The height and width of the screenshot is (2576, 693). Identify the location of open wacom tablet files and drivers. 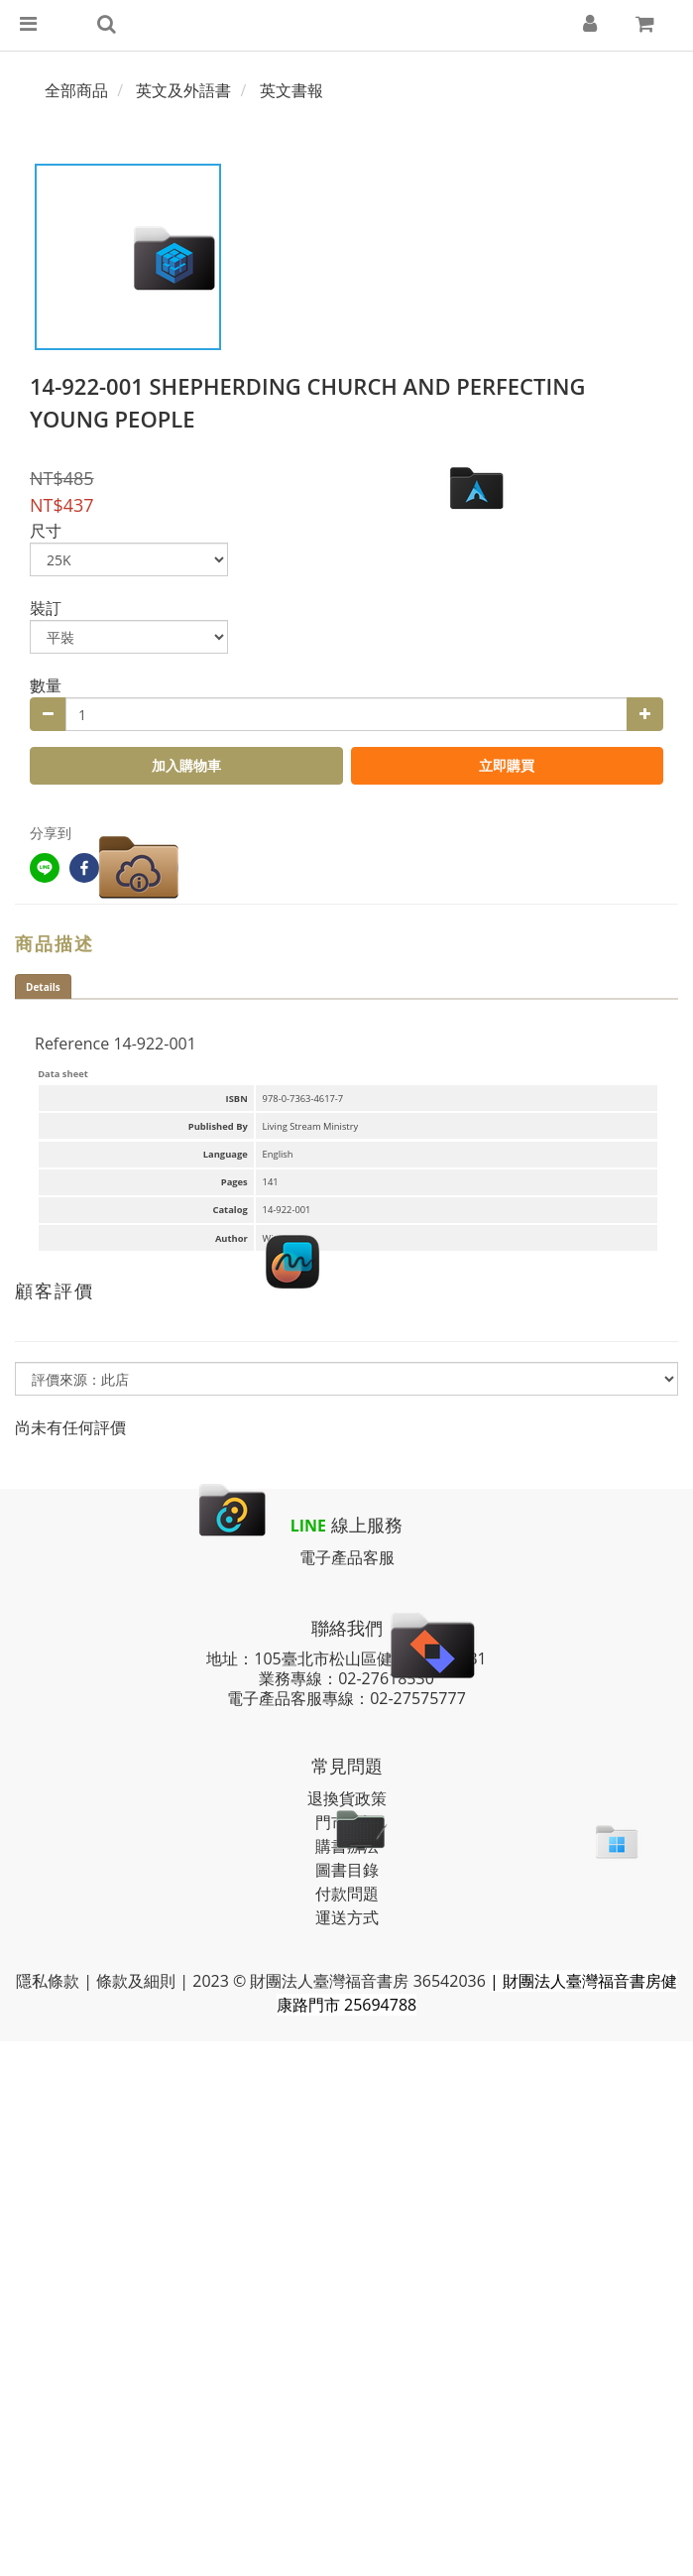
(360, 1830).